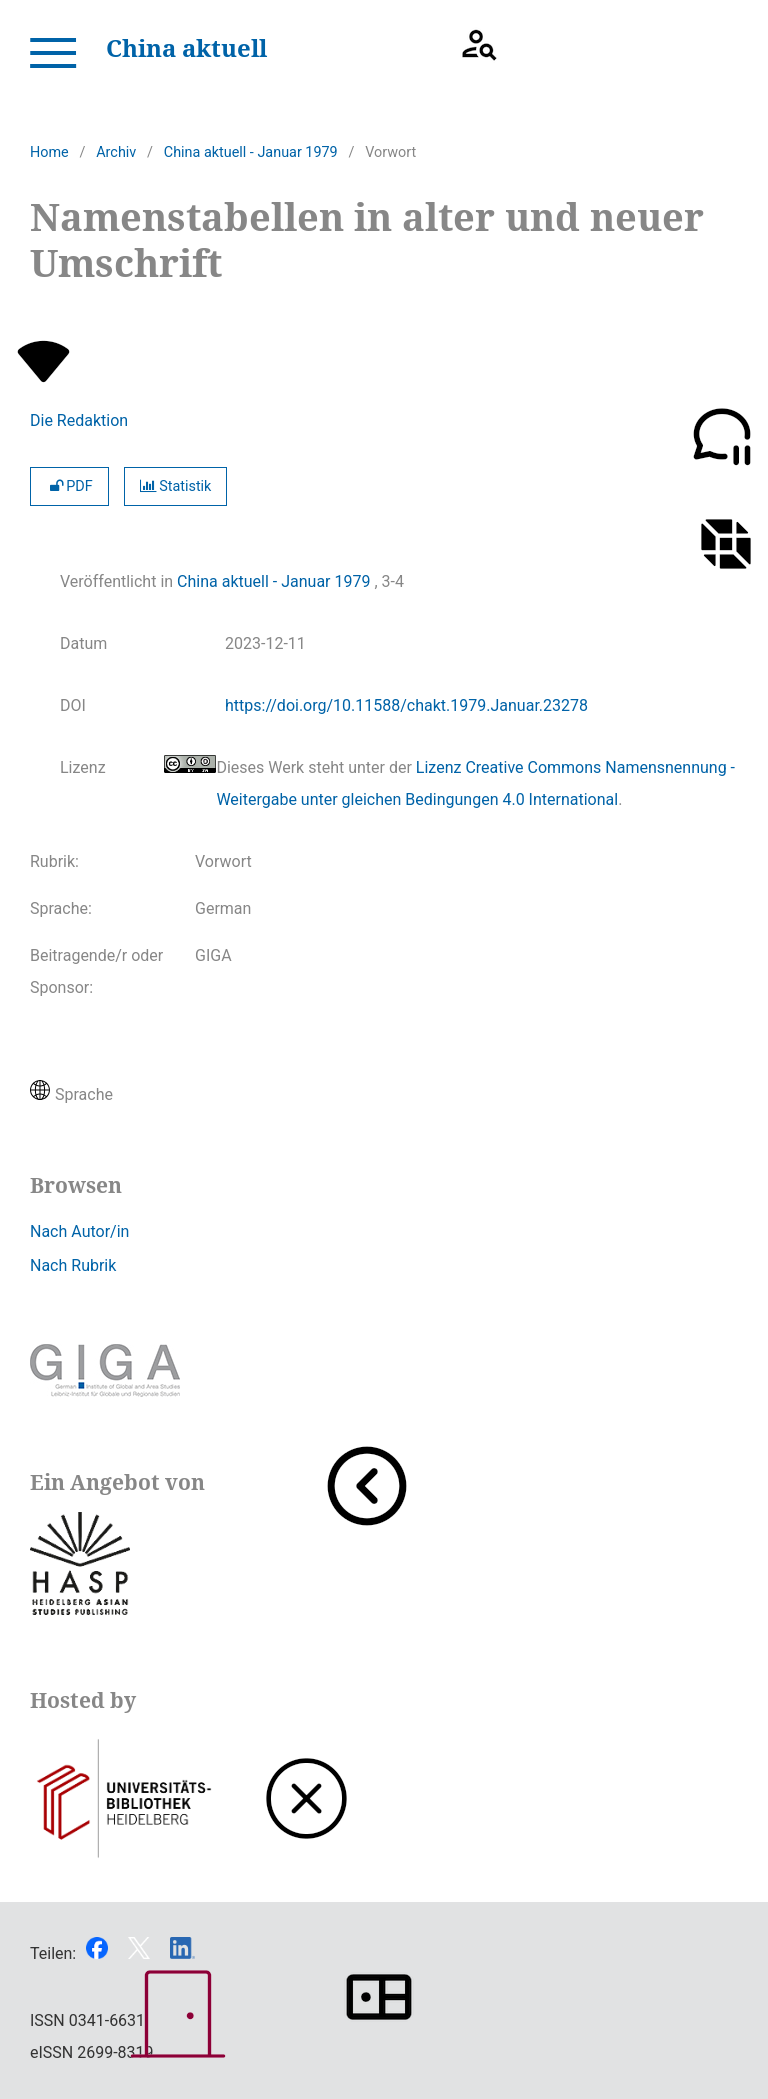 Image resolution: width=768 pixels, height=2099 pixels. Describe the element at coordinates (43, 361) in the screenshot. I see `indicates strong wifi signal strength` at that location.